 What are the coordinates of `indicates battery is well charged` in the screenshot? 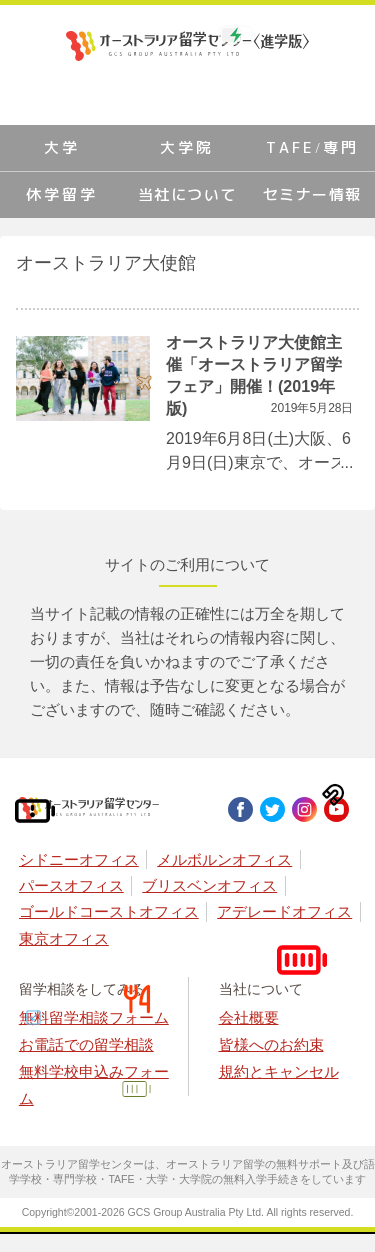 It's located at (136, 1089).